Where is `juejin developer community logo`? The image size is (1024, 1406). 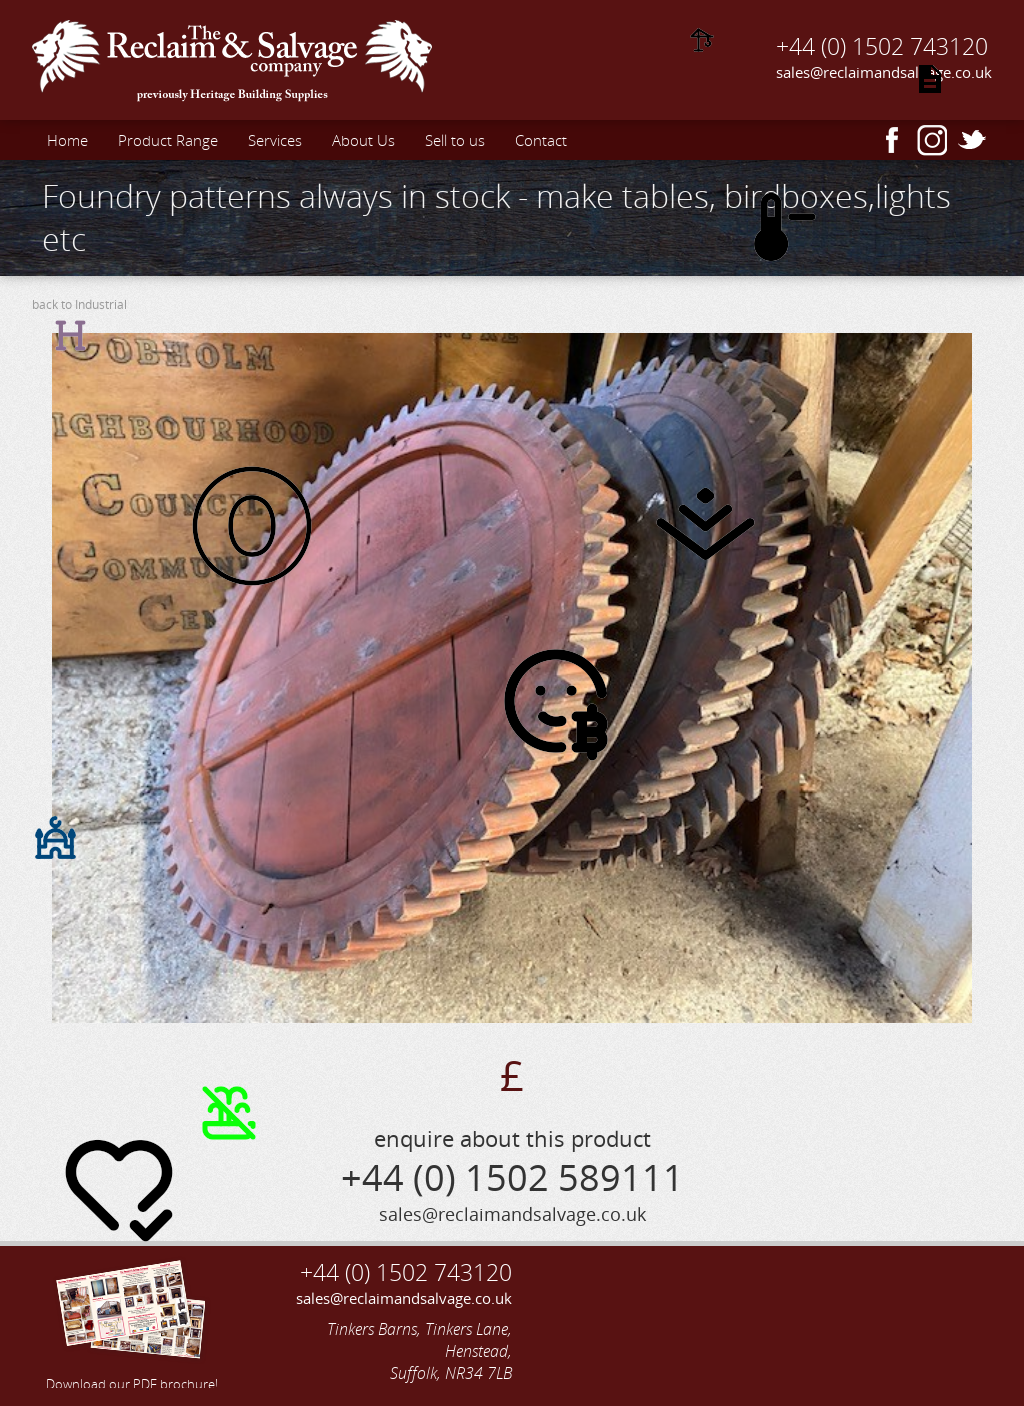
juejin developer community logo is located at coordinates (705, 522).